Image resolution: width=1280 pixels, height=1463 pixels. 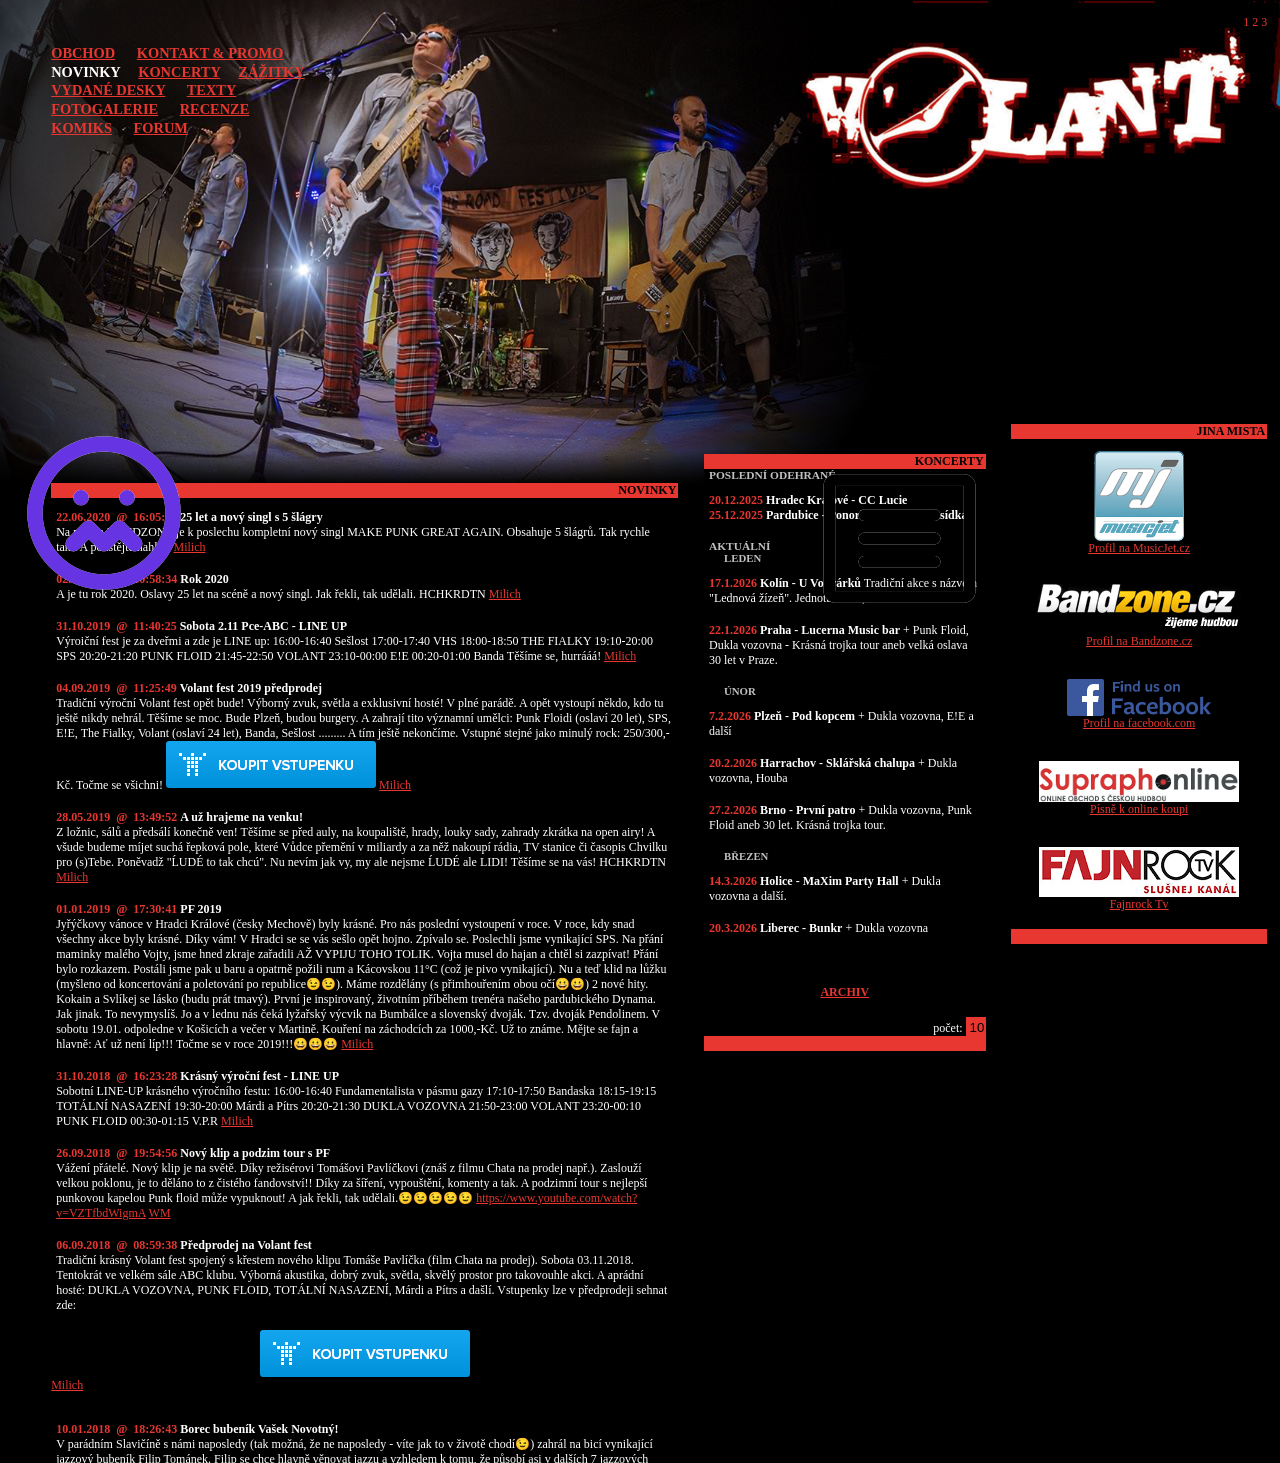 I want to click on view article or document, so click(x=899, y=538).